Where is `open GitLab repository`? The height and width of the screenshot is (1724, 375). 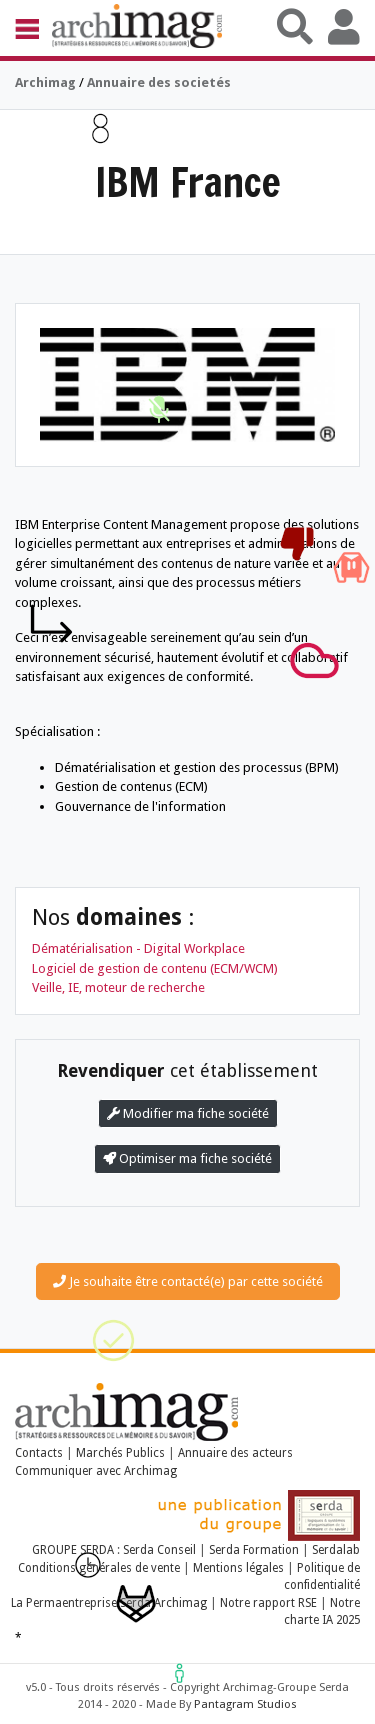
open GitLab repository is located at coordinates (136, 1603).